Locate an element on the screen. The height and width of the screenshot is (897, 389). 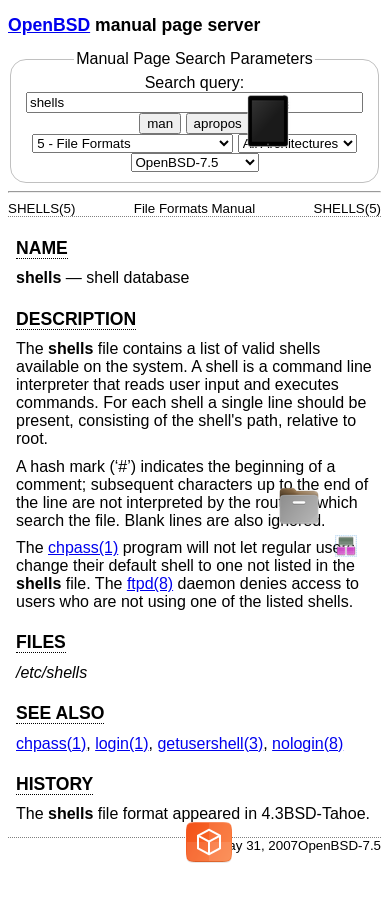
select all items in the current view is located at coordinates (346, 546).